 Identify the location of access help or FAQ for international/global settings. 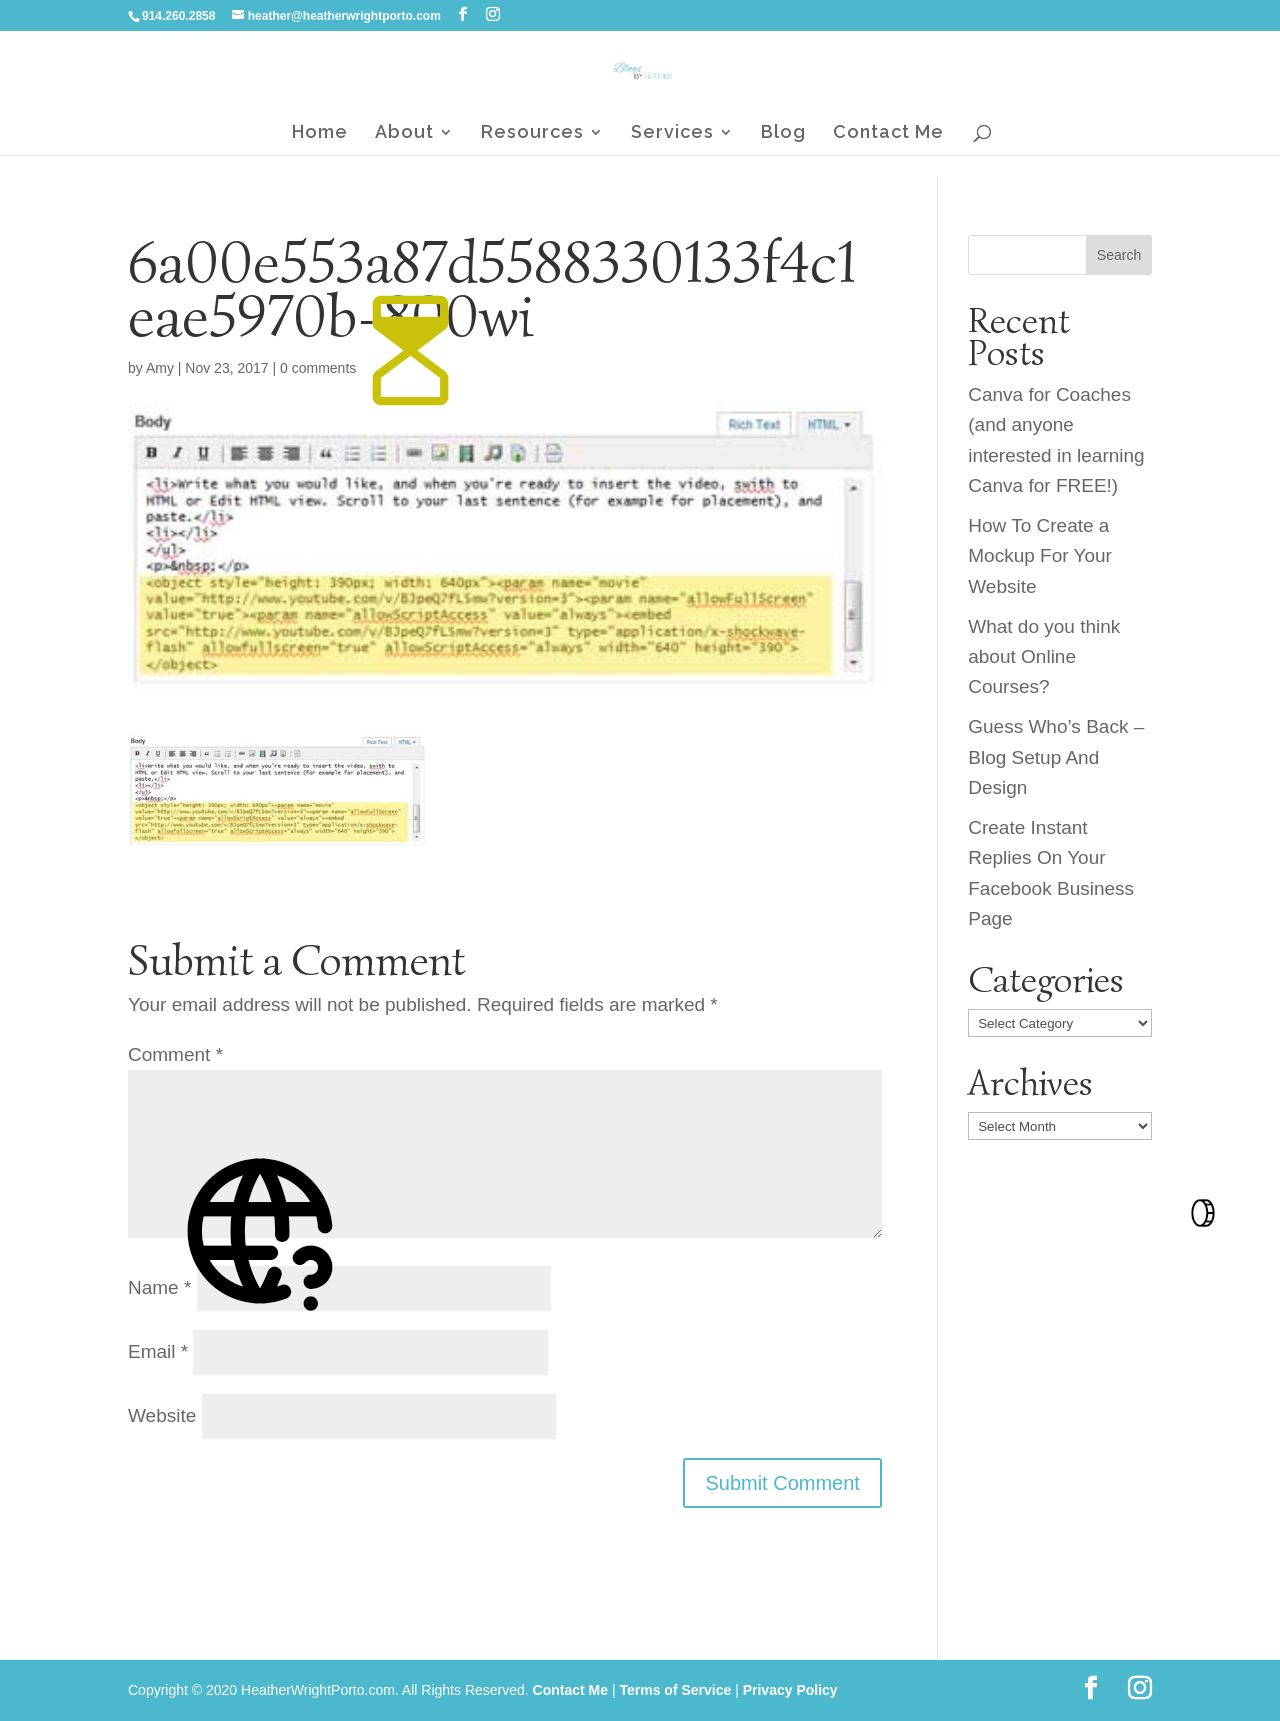
(260, 1231).